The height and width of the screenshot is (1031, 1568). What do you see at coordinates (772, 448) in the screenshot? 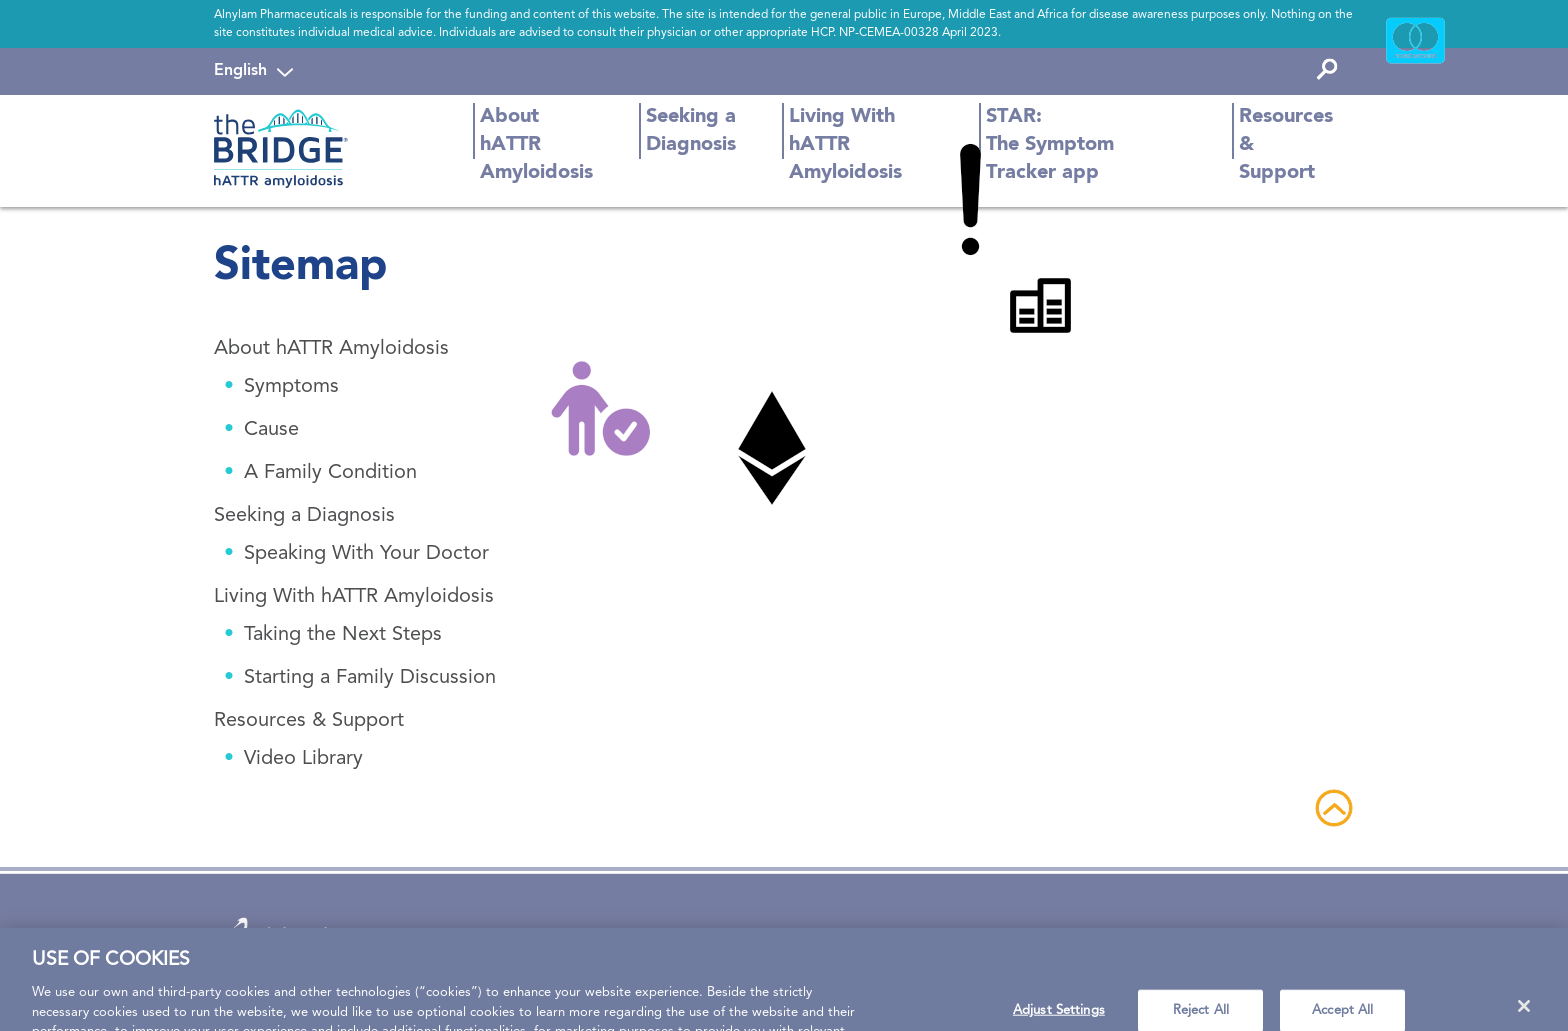
I see `ethereum cryptocurrency logo` at bounding box center [772, 448].